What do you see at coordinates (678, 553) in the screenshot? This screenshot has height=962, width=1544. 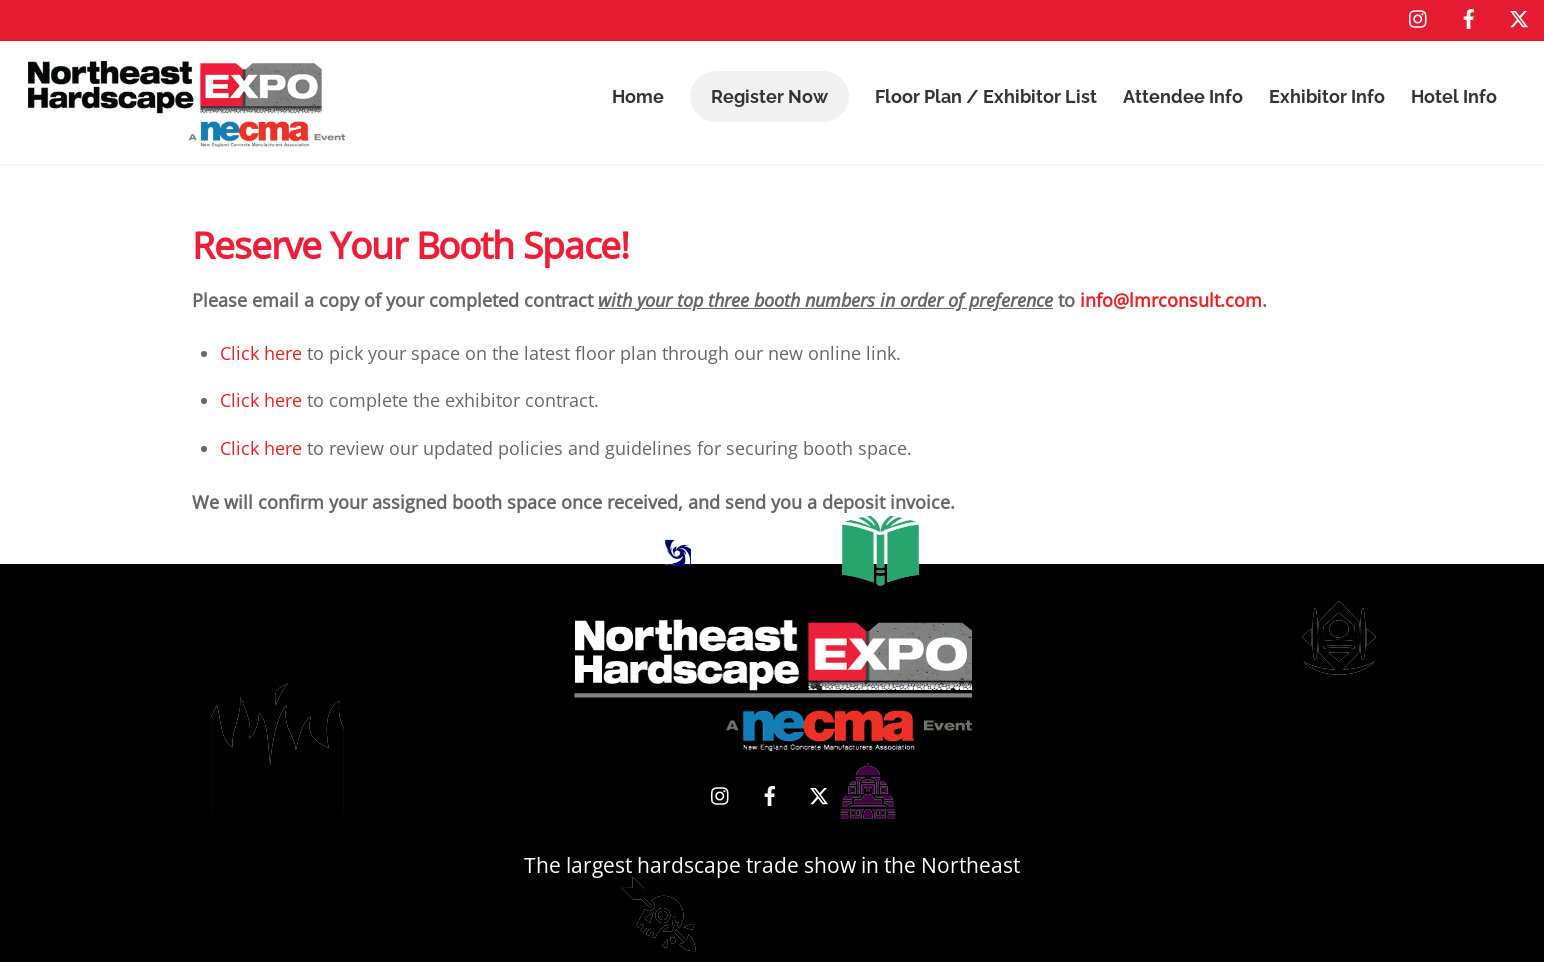 I see `indicates wind or air-based ability in game` at bounding box center [678, 553].